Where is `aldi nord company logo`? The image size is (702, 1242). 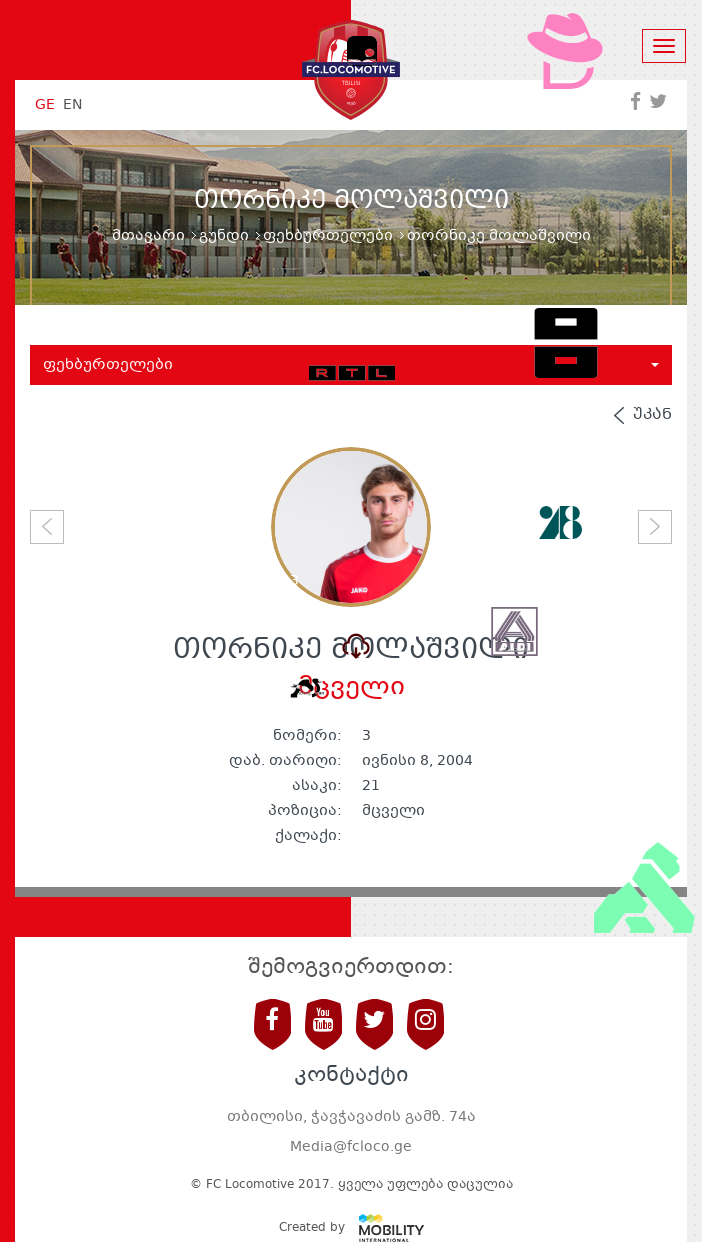 aldi nord company logo is located at coordinates (514, 631).